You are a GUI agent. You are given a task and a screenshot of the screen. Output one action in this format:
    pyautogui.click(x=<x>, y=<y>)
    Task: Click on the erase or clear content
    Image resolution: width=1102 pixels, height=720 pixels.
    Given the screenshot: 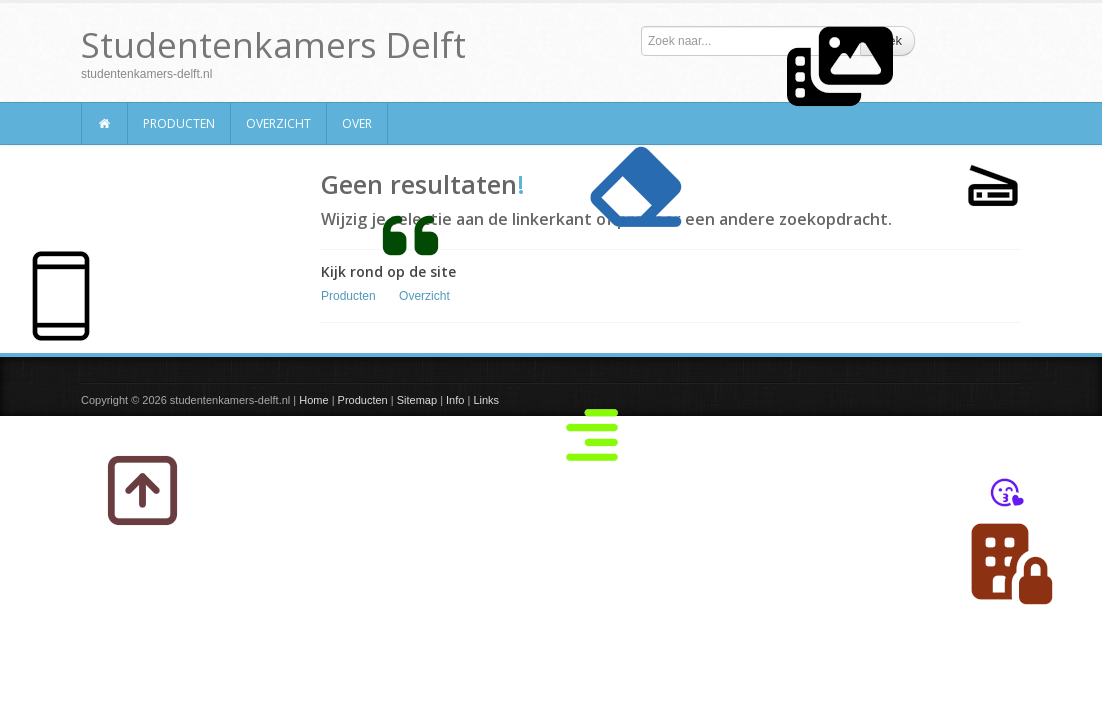 What is the action you would take?
    pyautogui.click(x=638, y=189)
    